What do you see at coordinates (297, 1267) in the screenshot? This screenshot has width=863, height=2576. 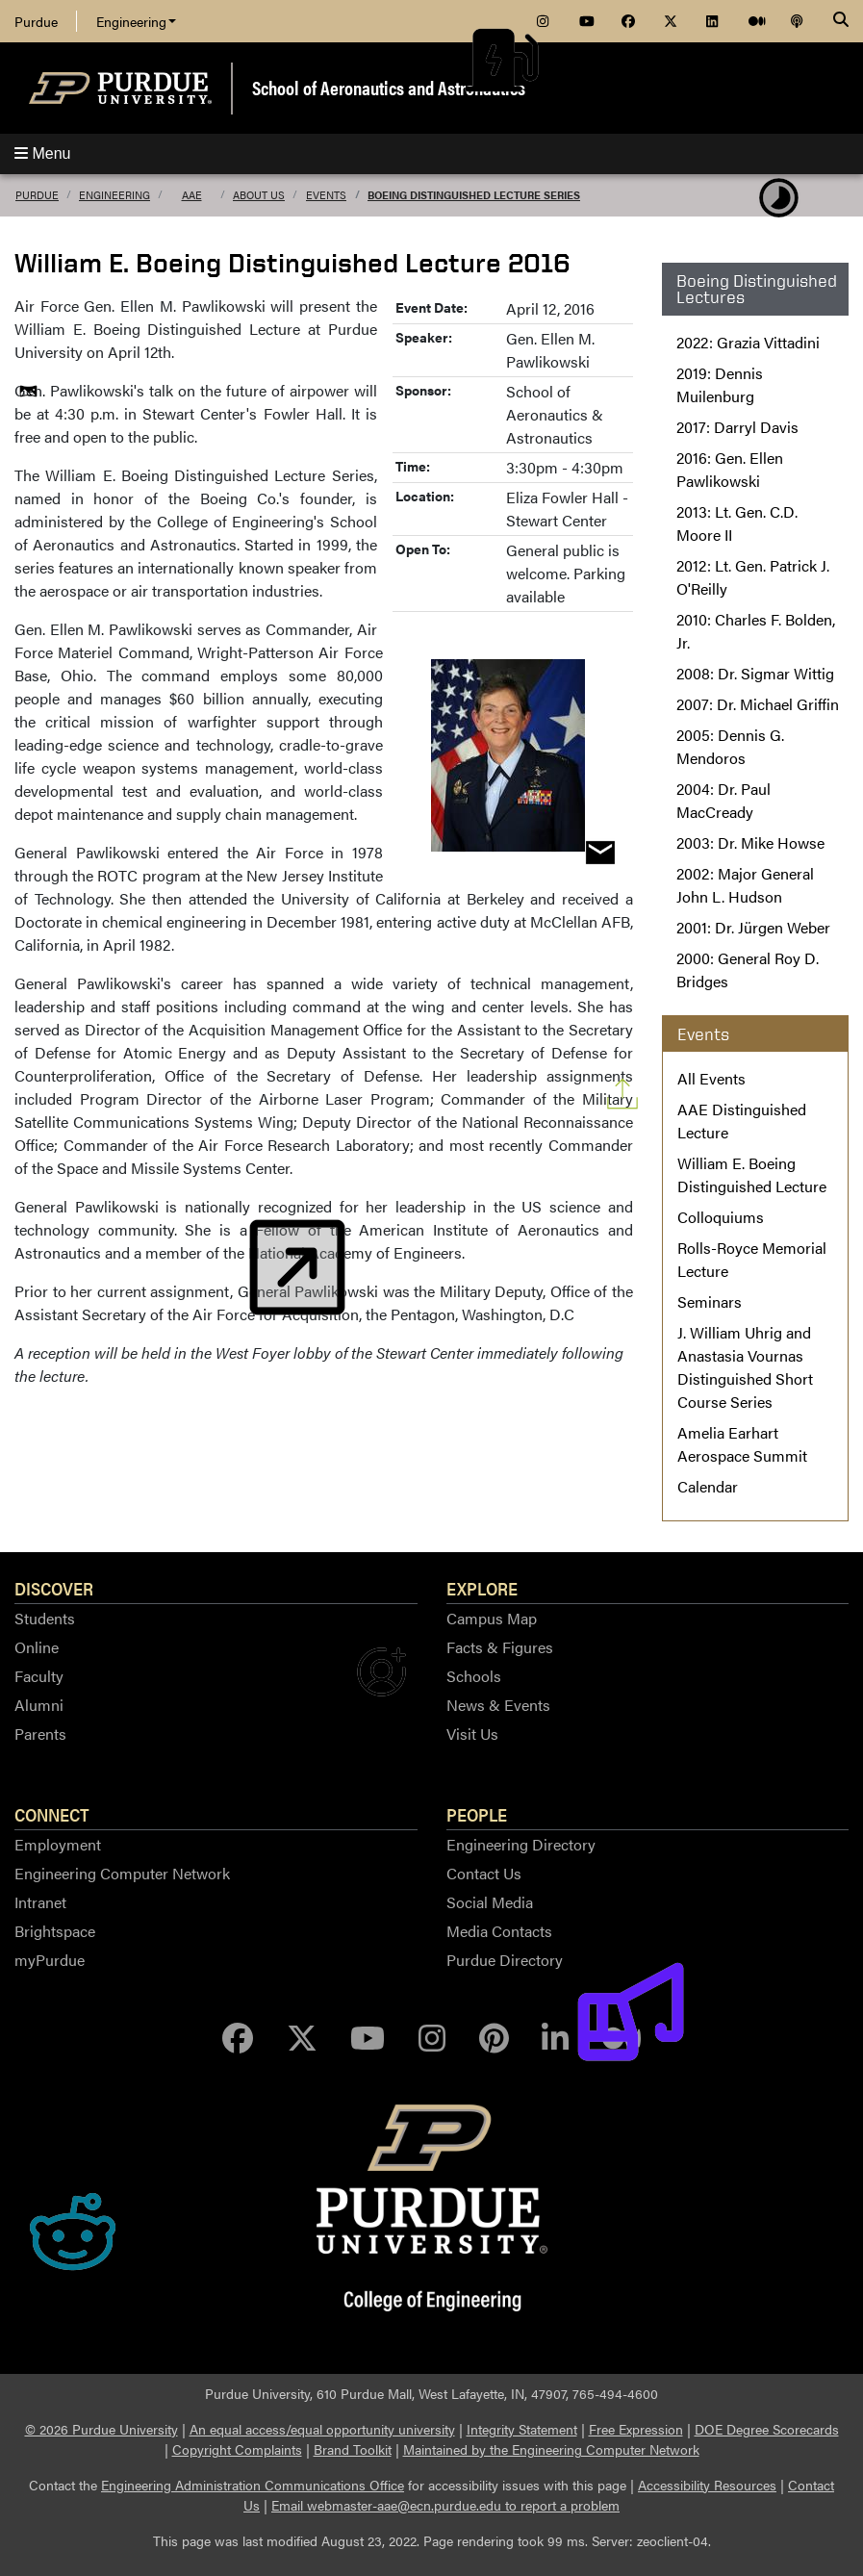 I see `open link in a new window` at bounding box center [297, 1267].